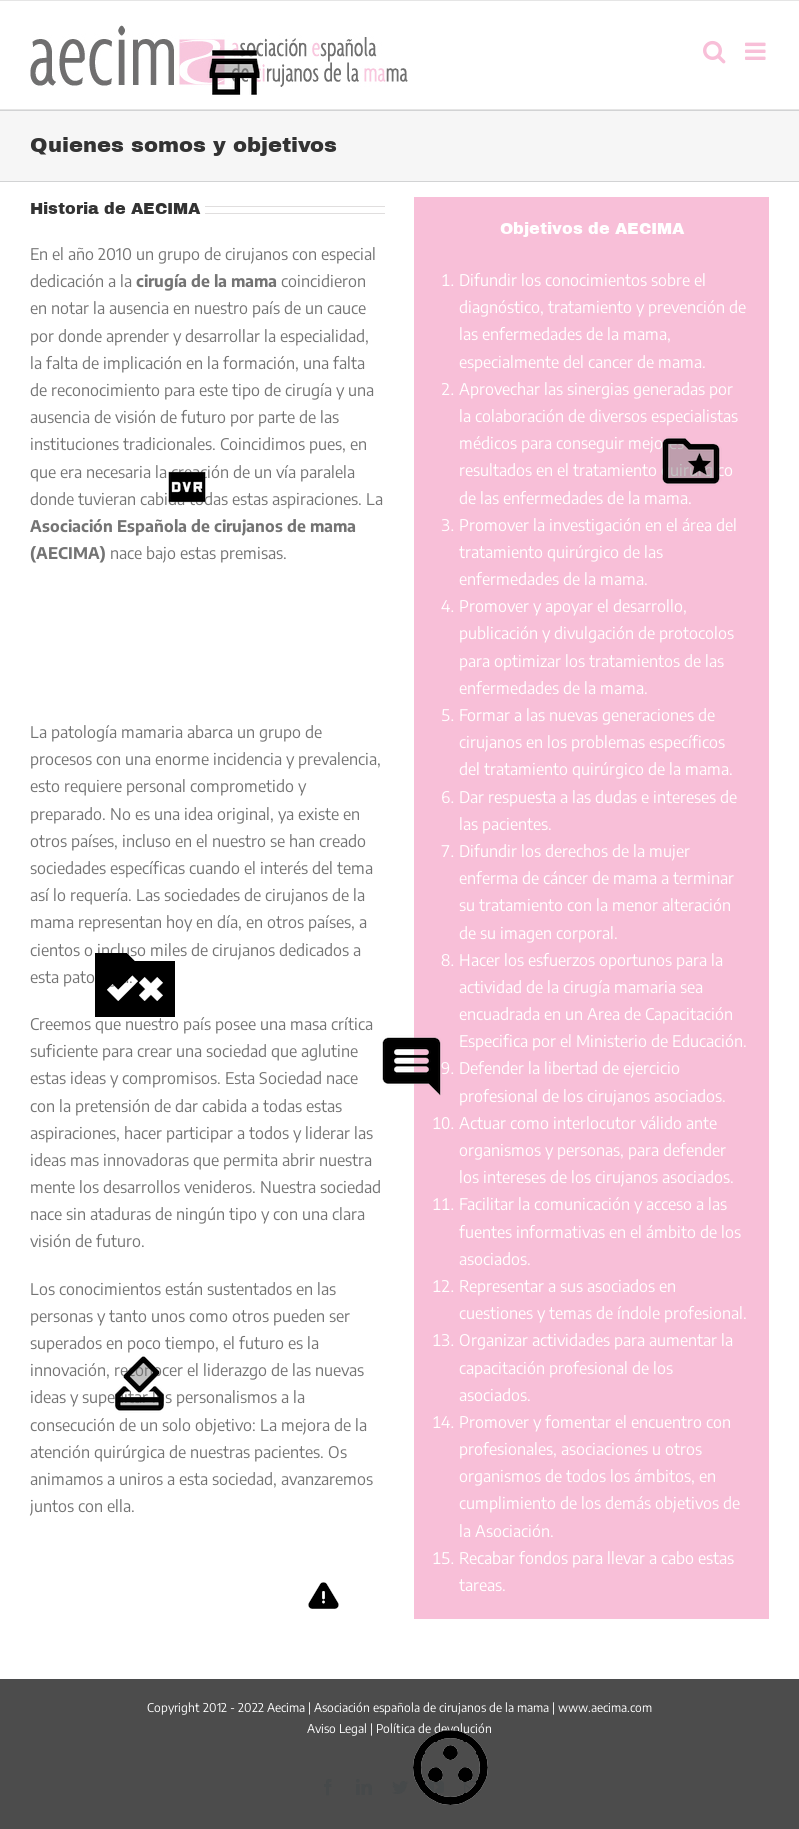  Describe the element at coordinates (691, 461) in the screenshot. I see `access starred or favorite folders` at that location.